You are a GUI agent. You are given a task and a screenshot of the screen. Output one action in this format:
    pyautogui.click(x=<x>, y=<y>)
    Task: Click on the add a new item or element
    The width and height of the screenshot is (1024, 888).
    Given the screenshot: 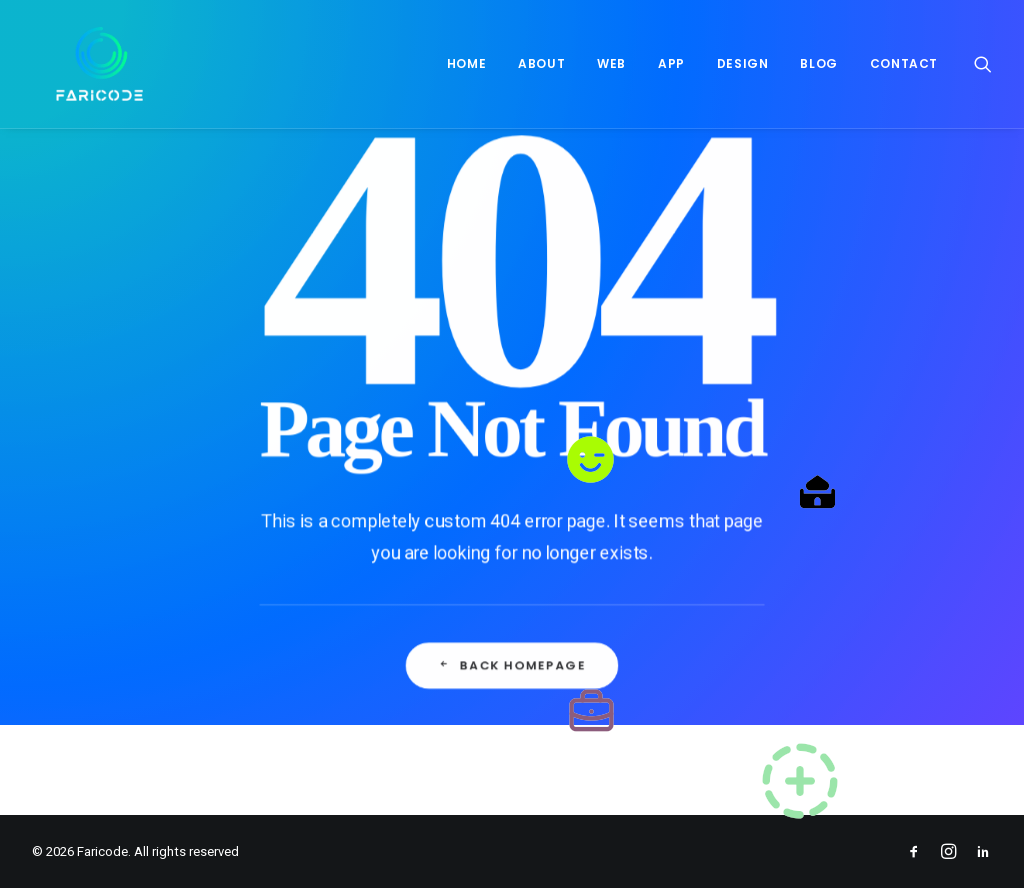 What is the action you would take?
    pyautogui.click(x=800, y=781)
    